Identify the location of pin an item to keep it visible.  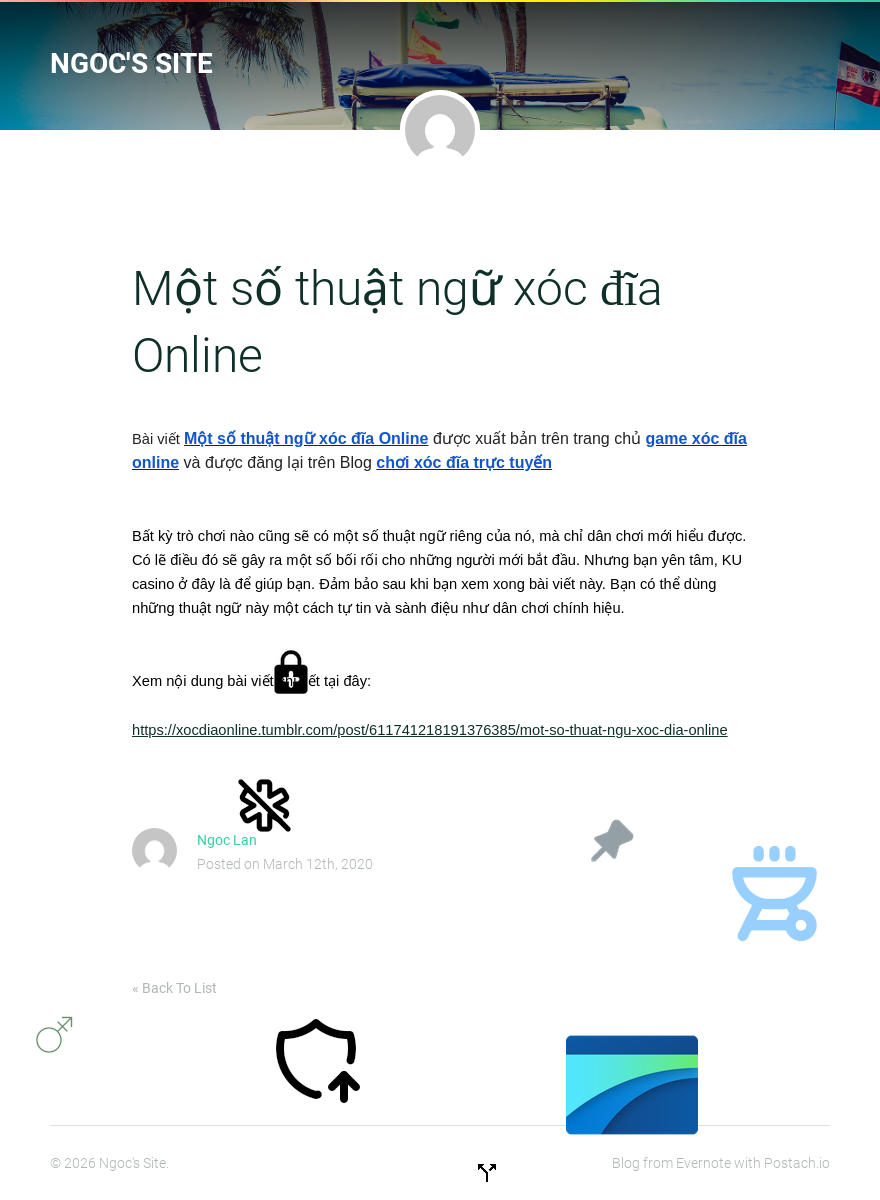
(613, 840).